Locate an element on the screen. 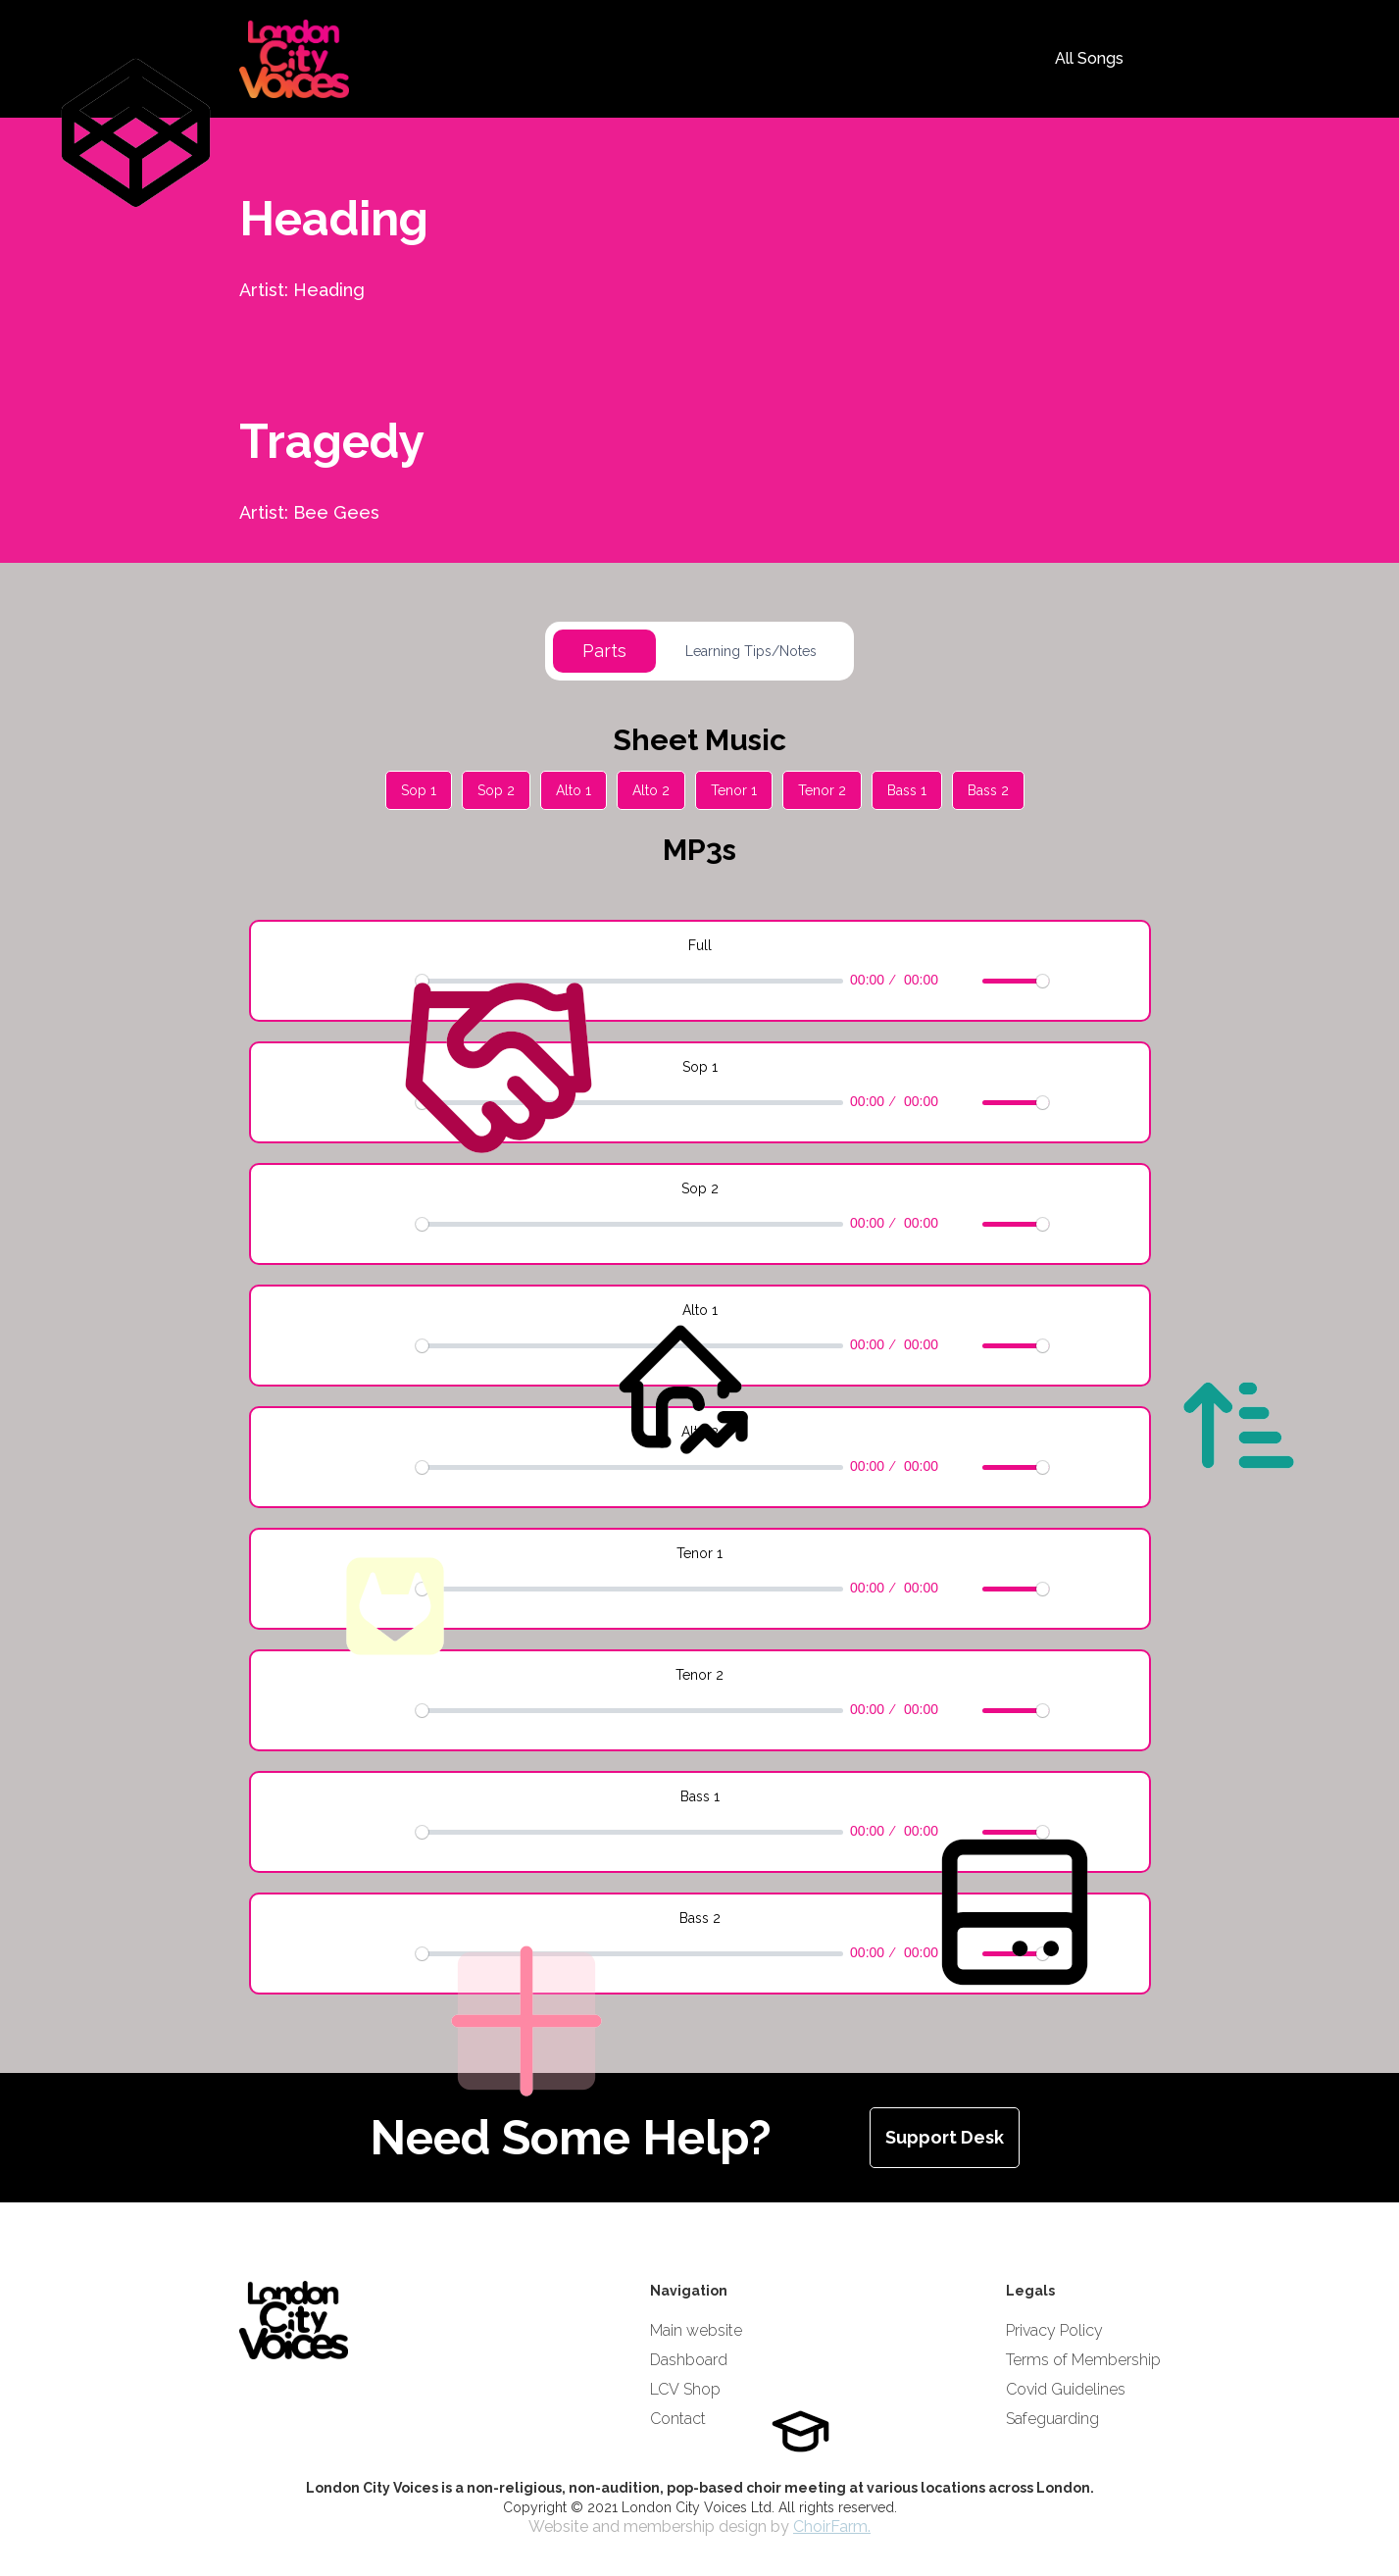  add a new item is located at coordinates (526, 2021).